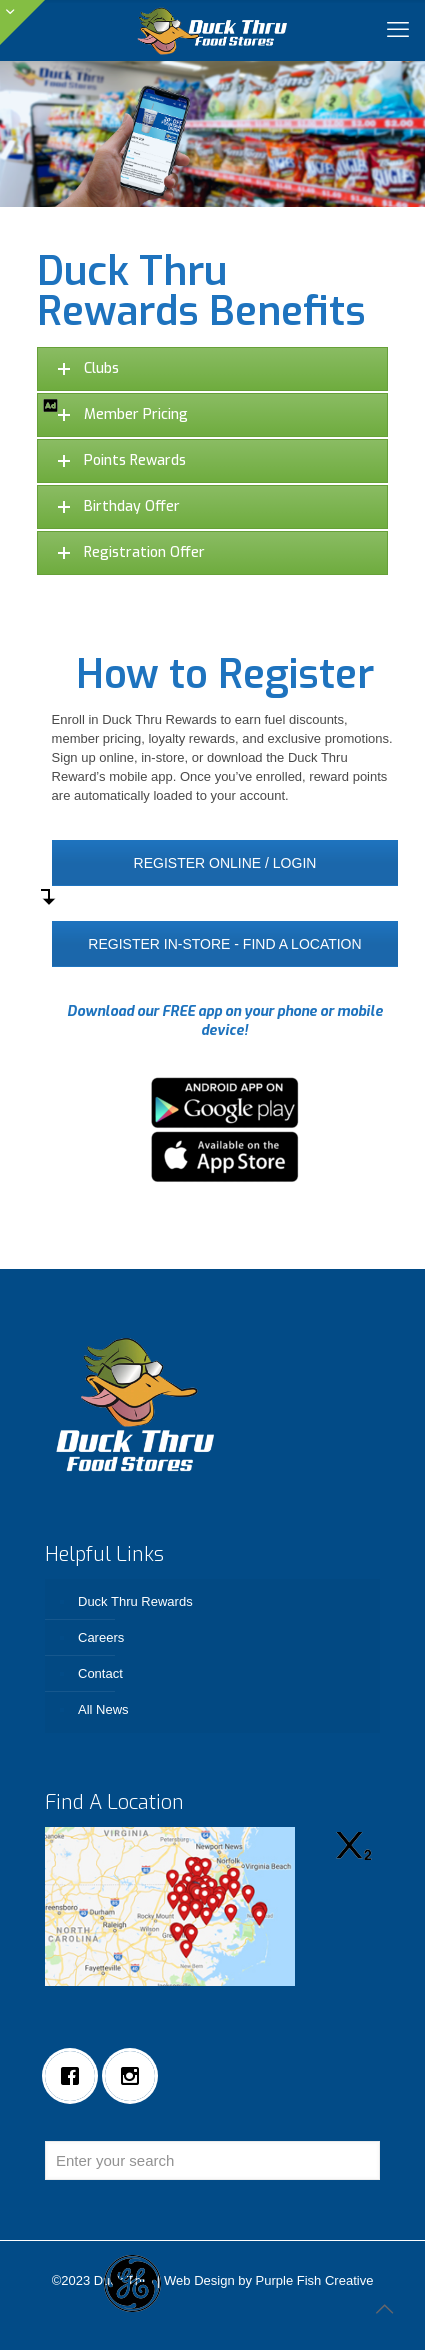 The height and width of the screenshot is (2350, 425). What do you see at coordinates (50, 405) in the screenshot?
I see `indicates sponsored or promotional content` at bounding box center [50, 405].